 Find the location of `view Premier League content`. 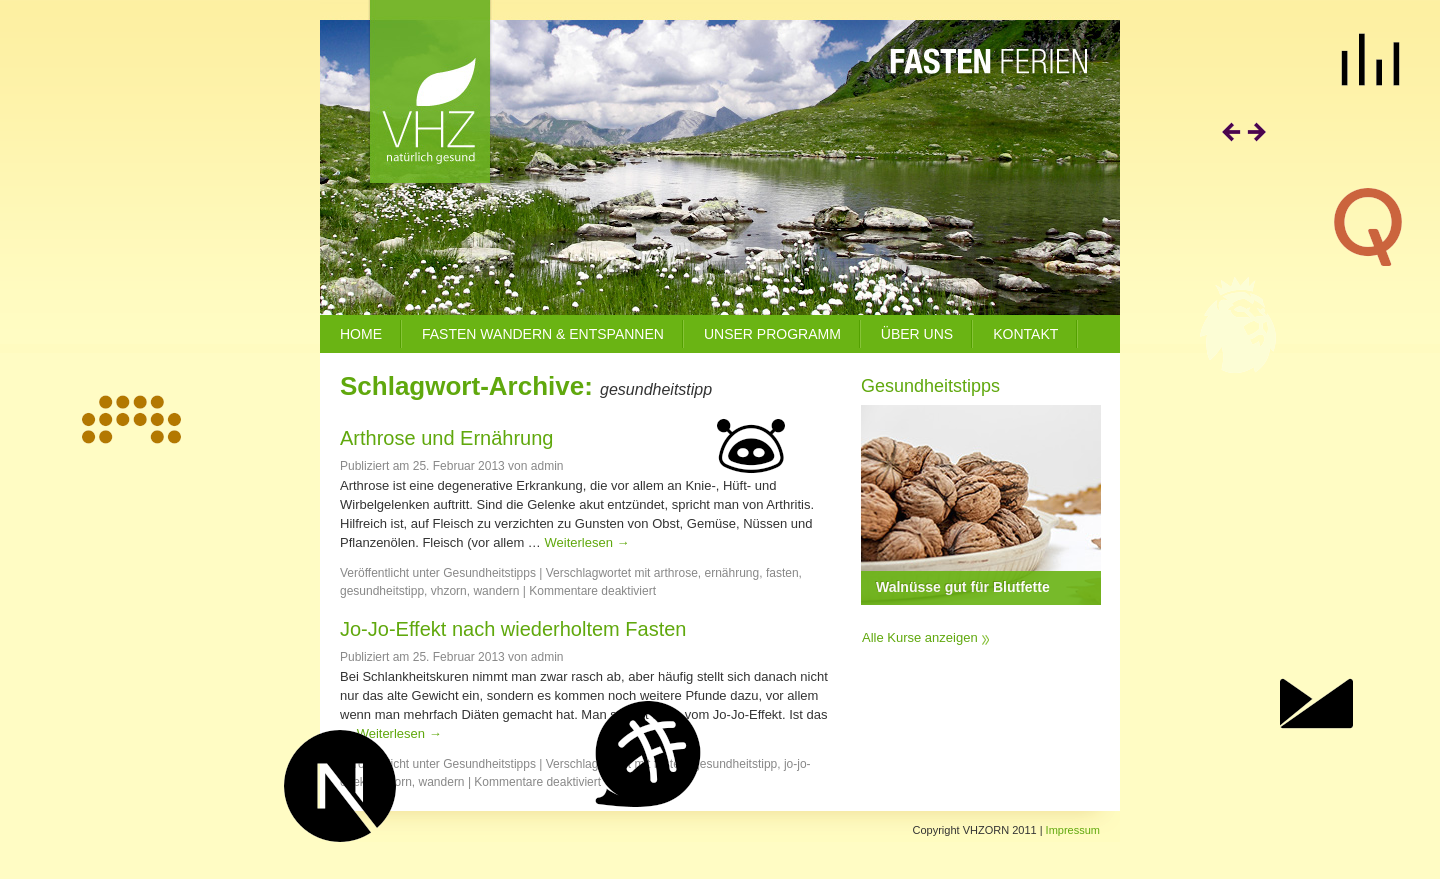

view Premier League content is located at coordinates (1238, 325).